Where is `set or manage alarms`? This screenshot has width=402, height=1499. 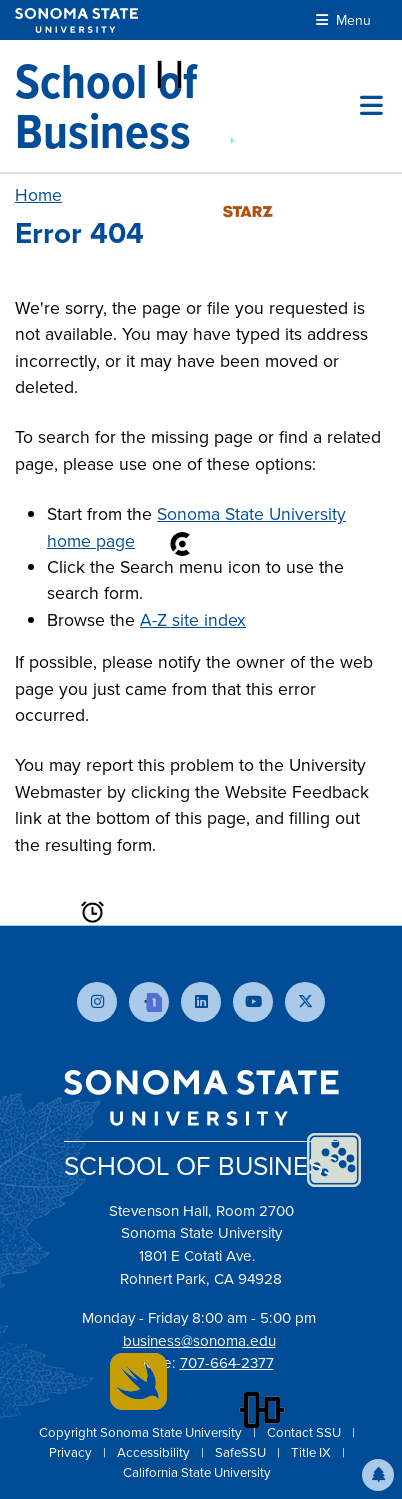
set or manage alarms is located at coordinates (92, 911).